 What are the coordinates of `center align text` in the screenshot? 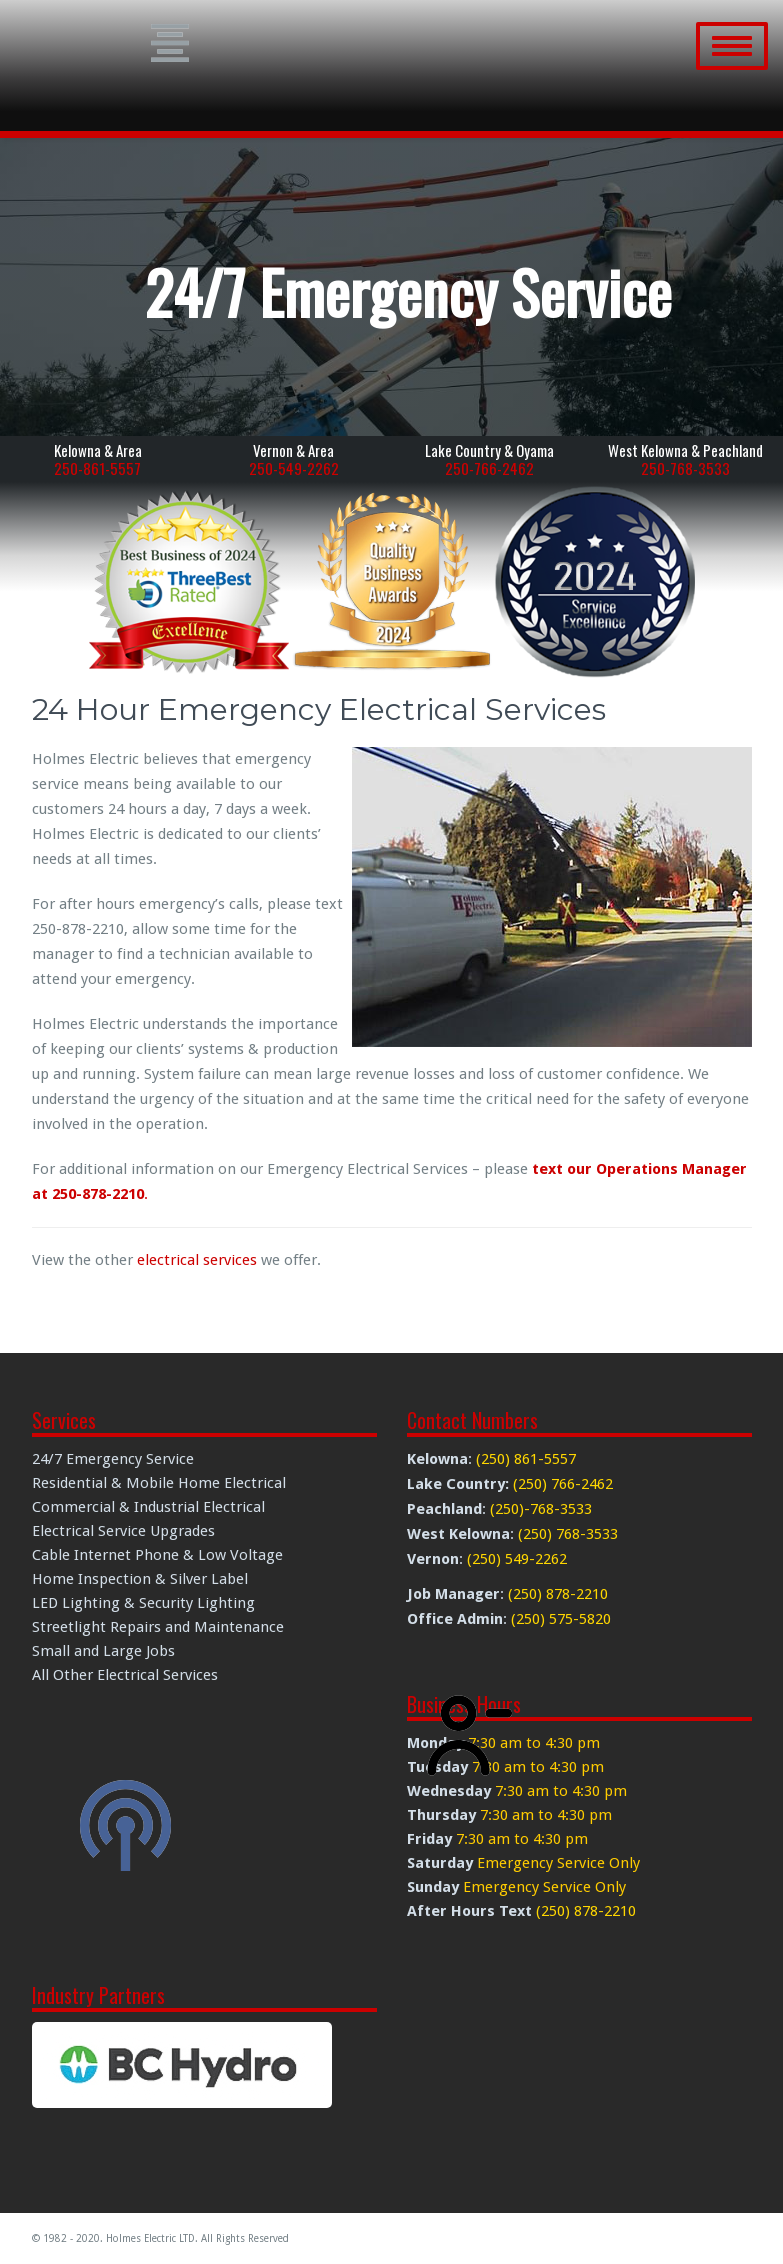 It's located at (170, 43).